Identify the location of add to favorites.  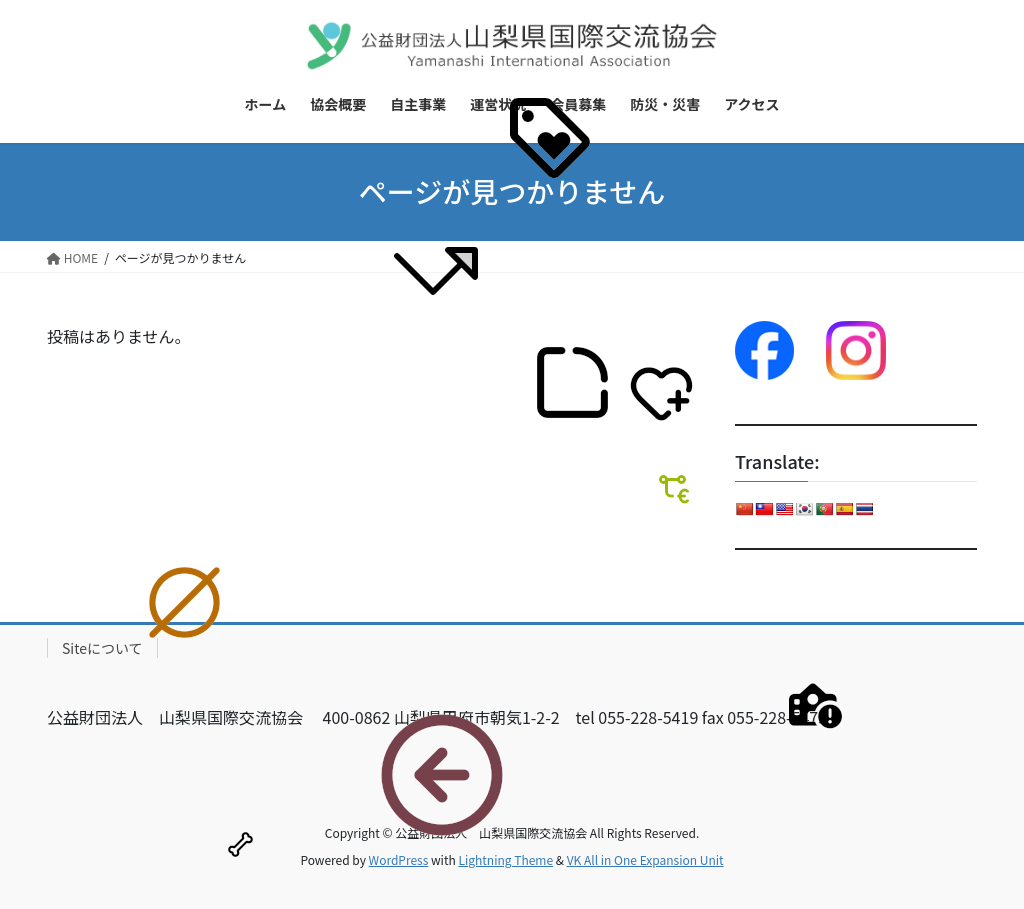
(661, 392).